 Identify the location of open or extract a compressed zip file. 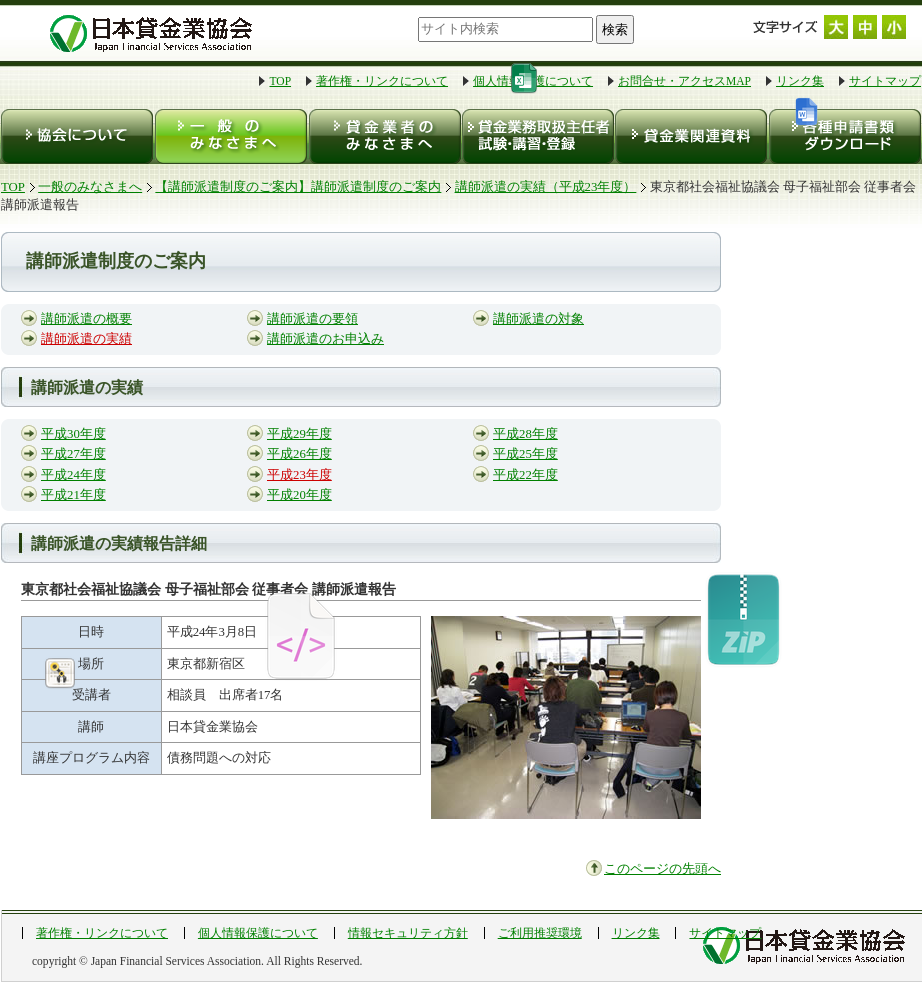
(743, 619).